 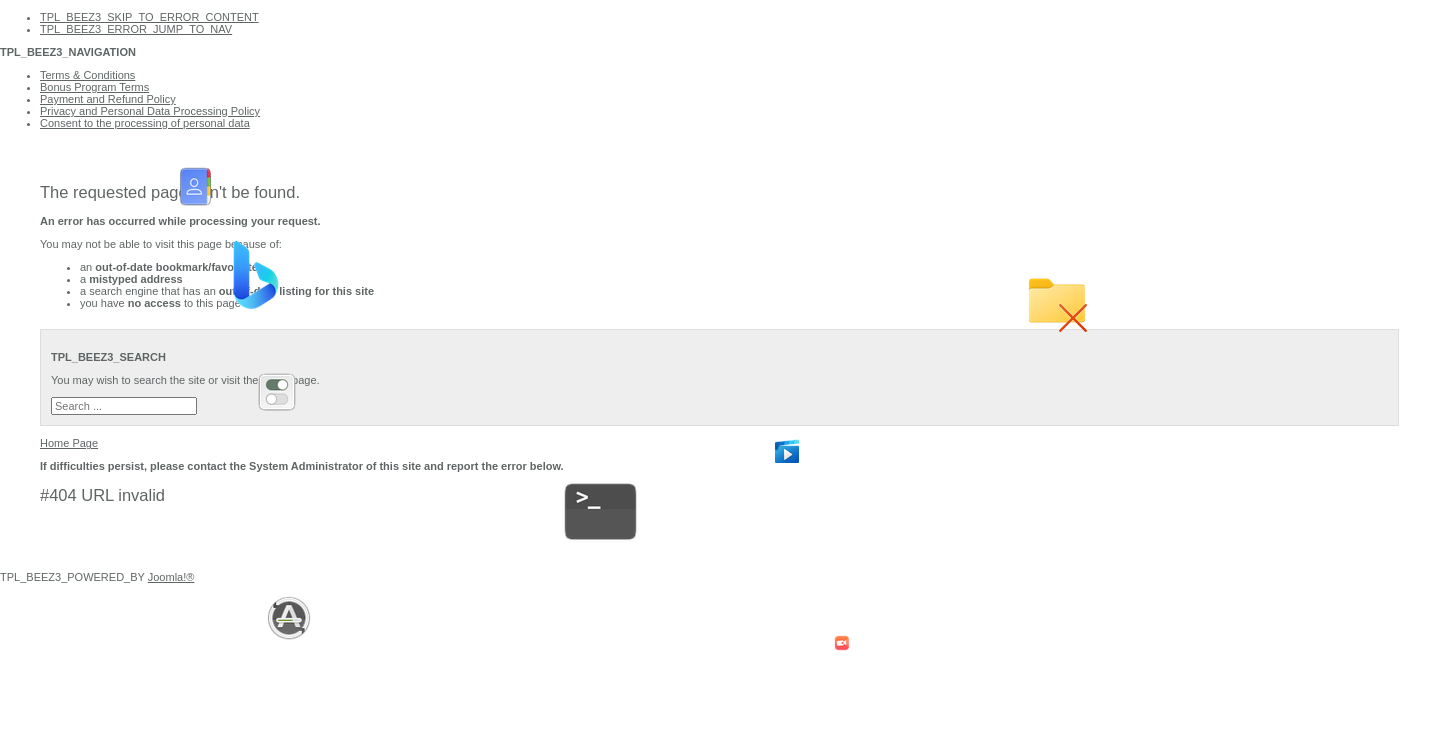 What do you see at coordinates (277, 392) in the screenshot?
I see `open system settings or preferences` at bounding box center [277, 392].